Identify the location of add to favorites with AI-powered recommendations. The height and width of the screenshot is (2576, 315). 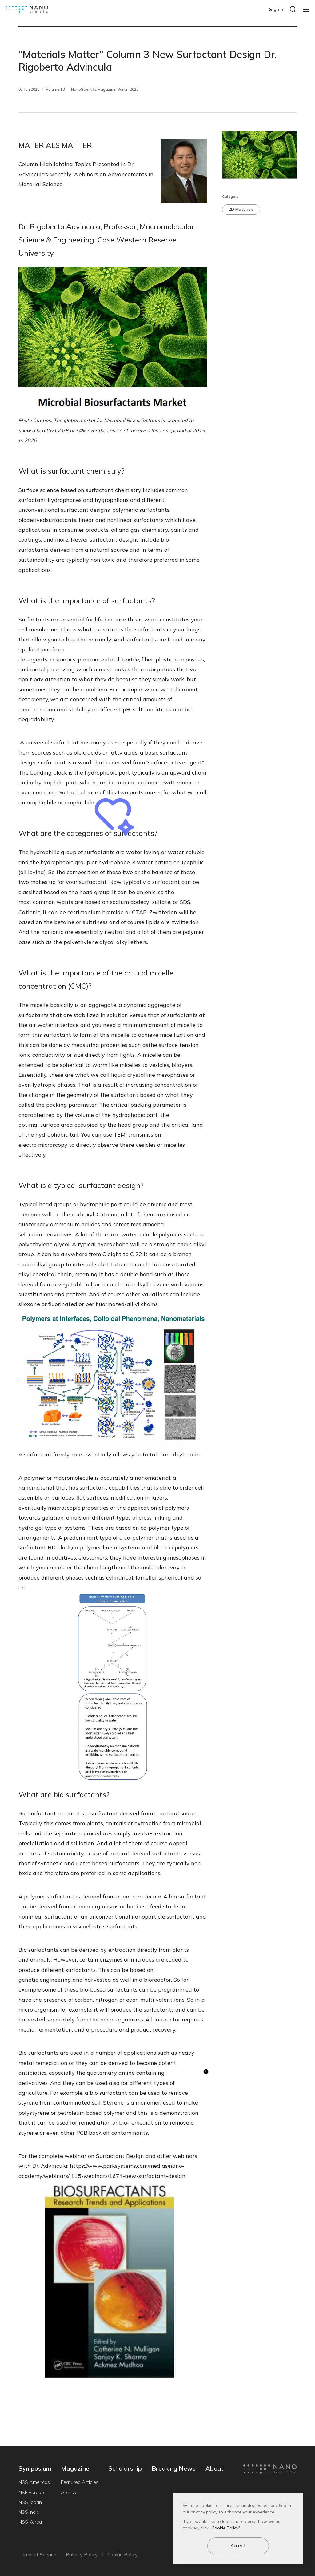
(113, 815).